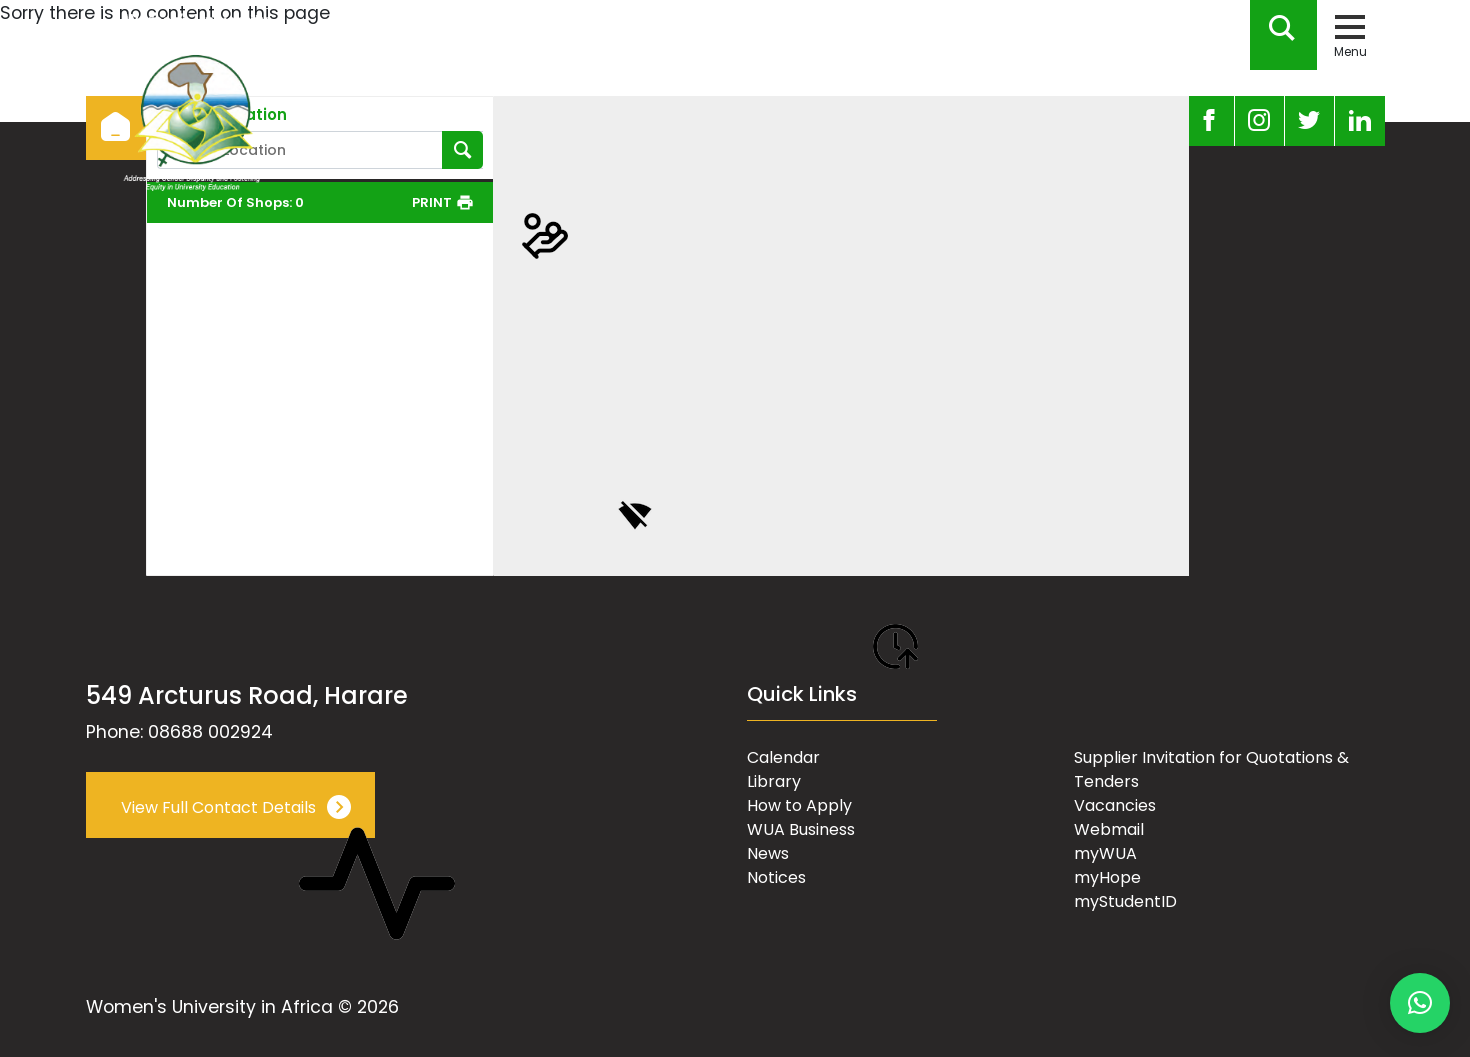  Describe the element at coordinates (635, 516) in the screenshot. I see `indicates wifi is disabled or unavailable` at that location.